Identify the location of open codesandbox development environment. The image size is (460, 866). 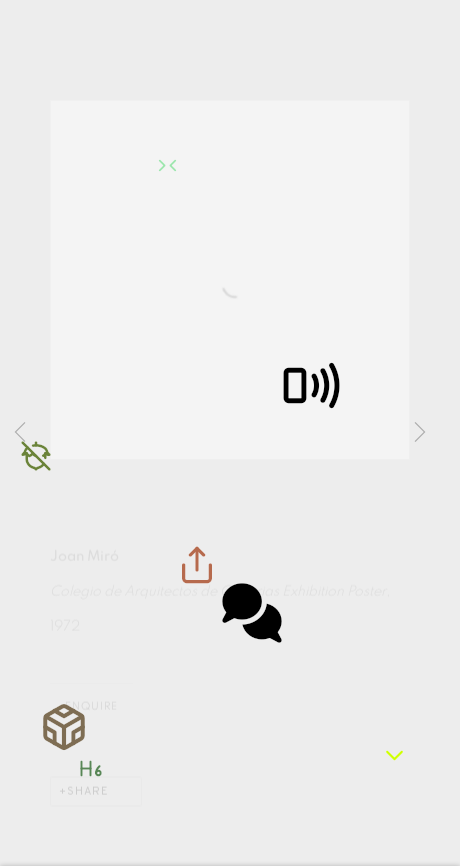
(64, 727).